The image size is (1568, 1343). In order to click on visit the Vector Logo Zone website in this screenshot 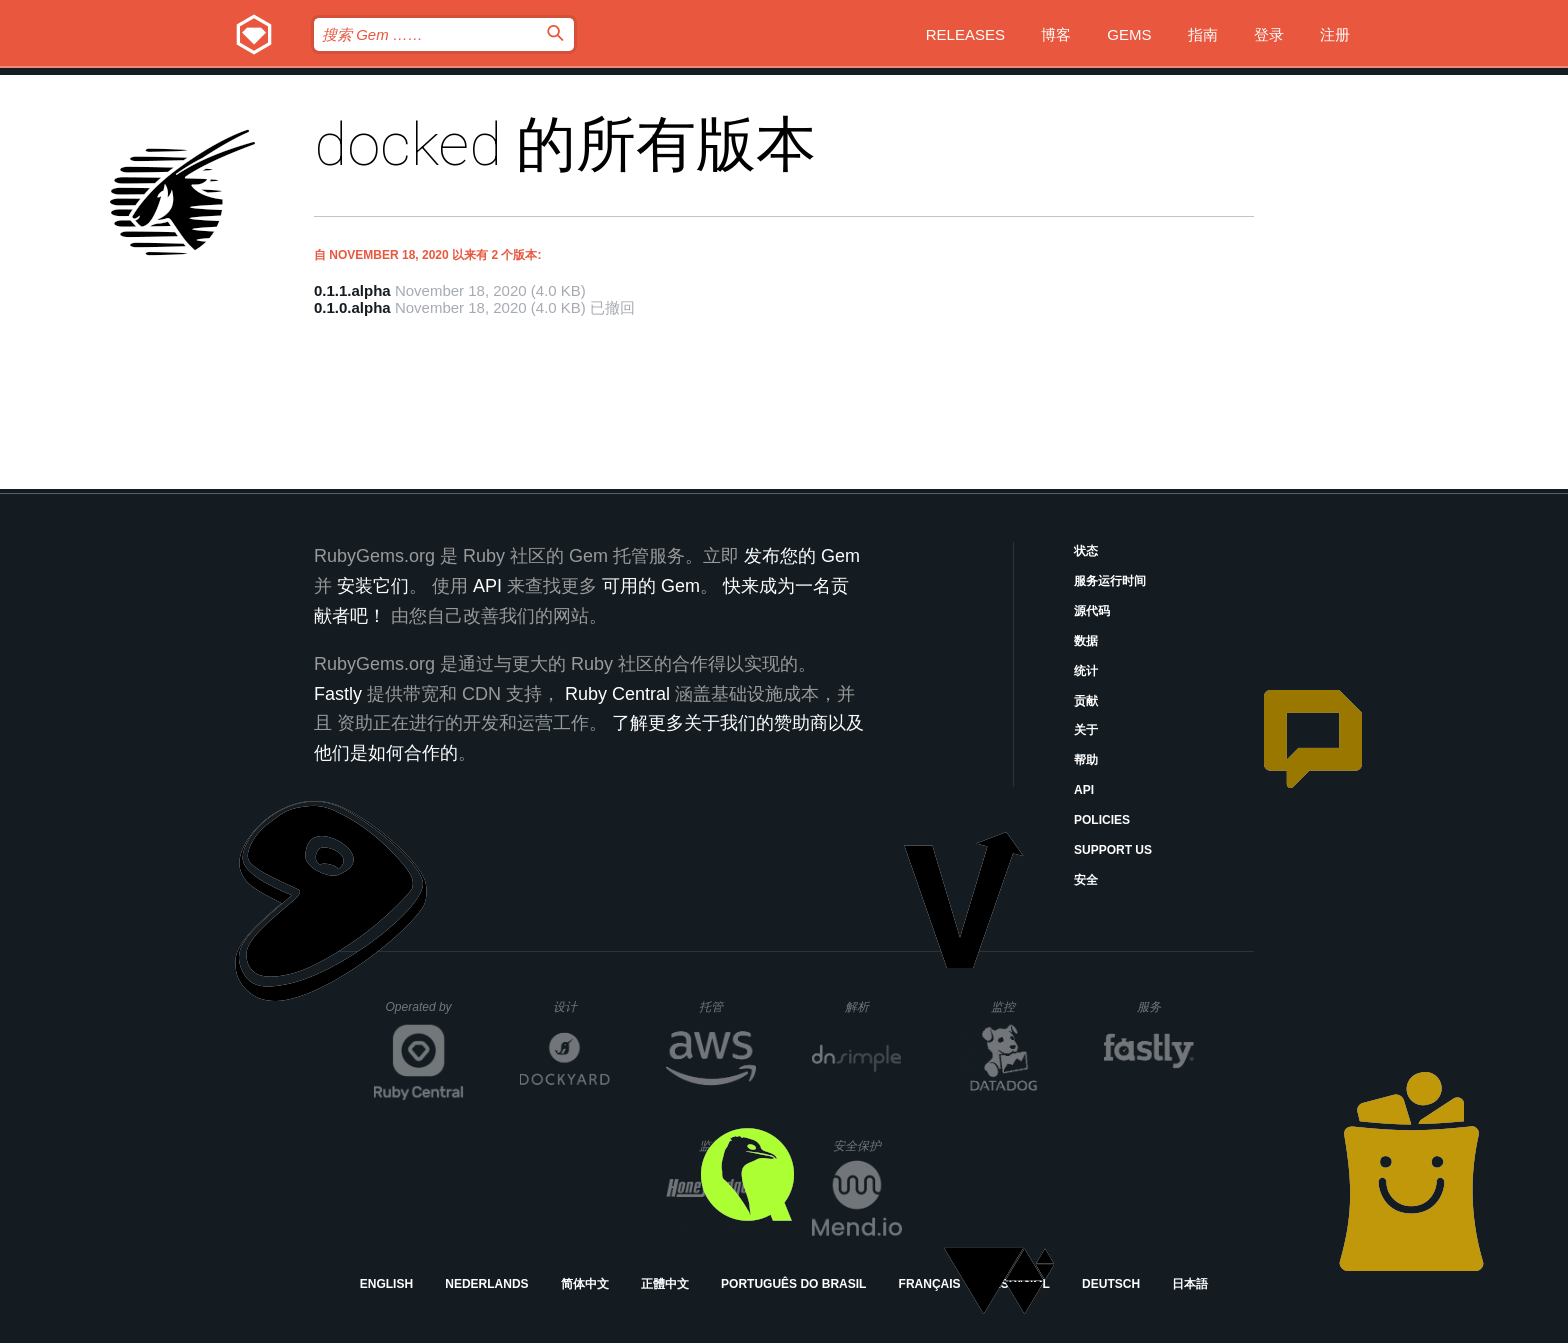, I will do `click(964, 900)`.